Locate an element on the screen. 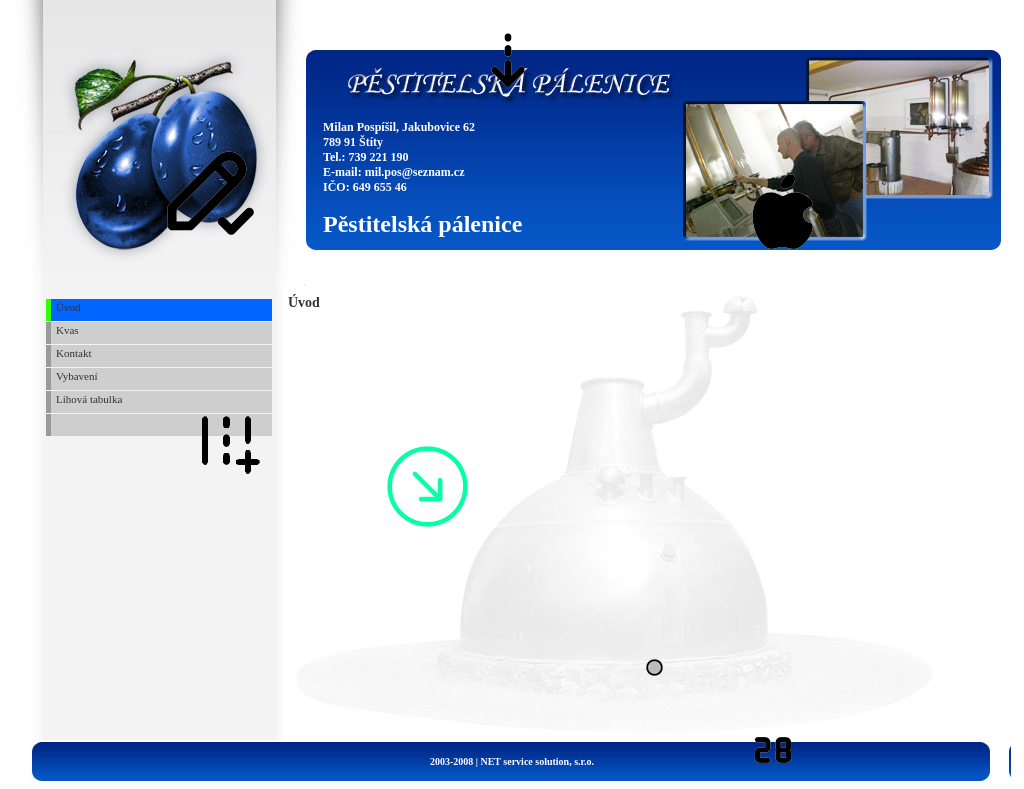  add a new road to the map is located at coordinates (226, 440).